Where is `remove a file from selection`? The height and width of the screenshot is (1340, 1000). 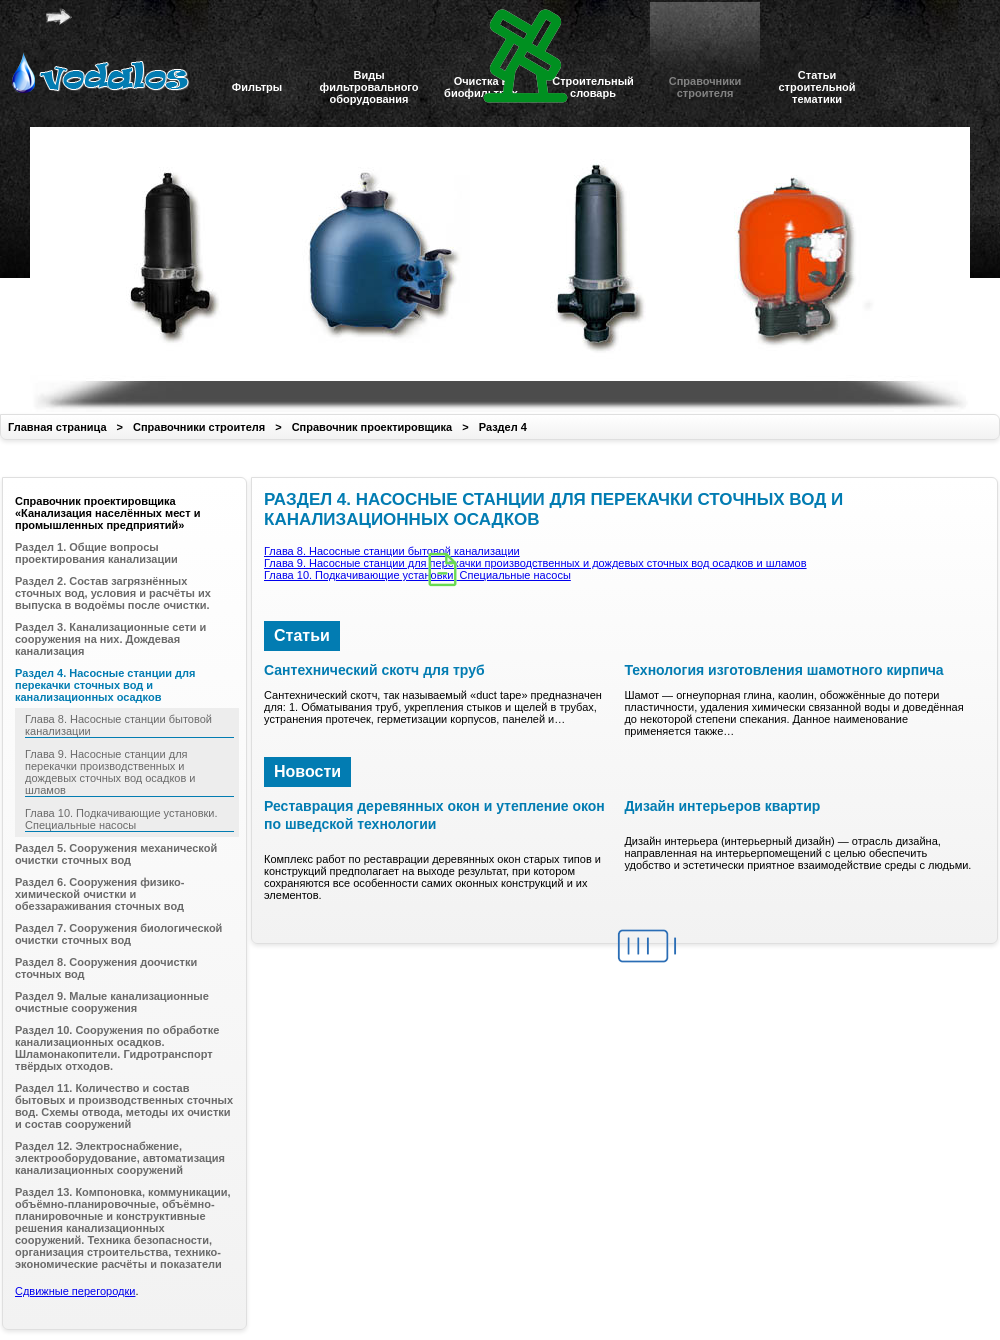
remove a file from selection is located at coordinates (442, 569).